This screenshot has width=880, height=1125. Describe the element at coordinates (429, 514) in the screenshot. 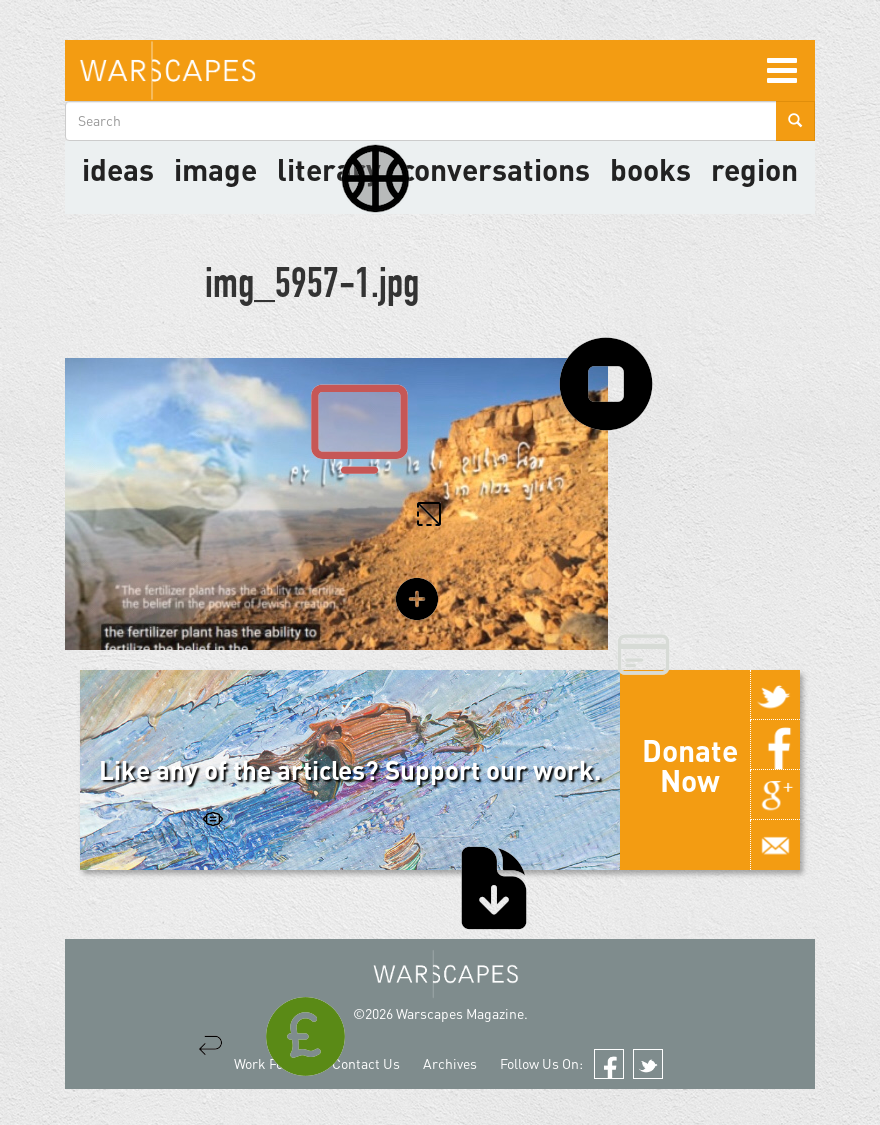

I see `invert current selection` at that location.